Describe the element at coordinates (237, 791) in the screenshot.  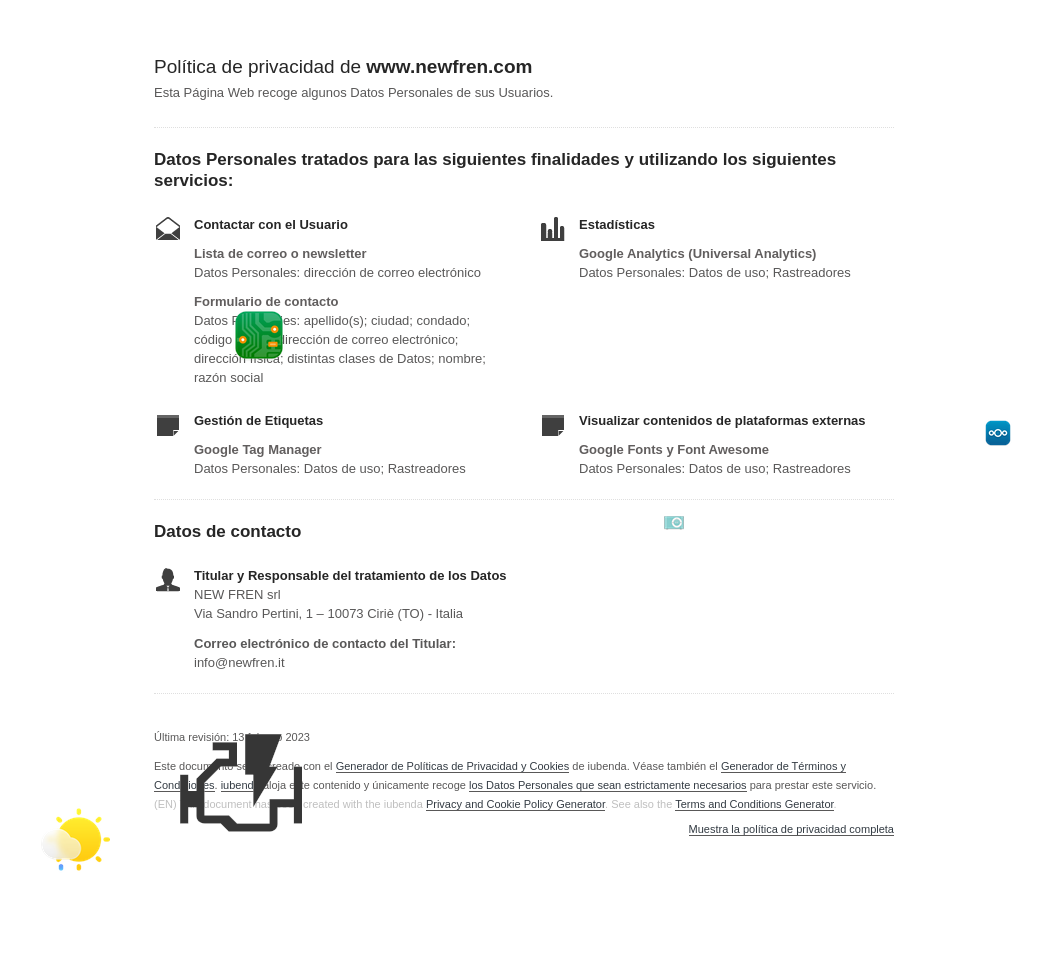
I see `check engine diagnostic alerts` at that location.